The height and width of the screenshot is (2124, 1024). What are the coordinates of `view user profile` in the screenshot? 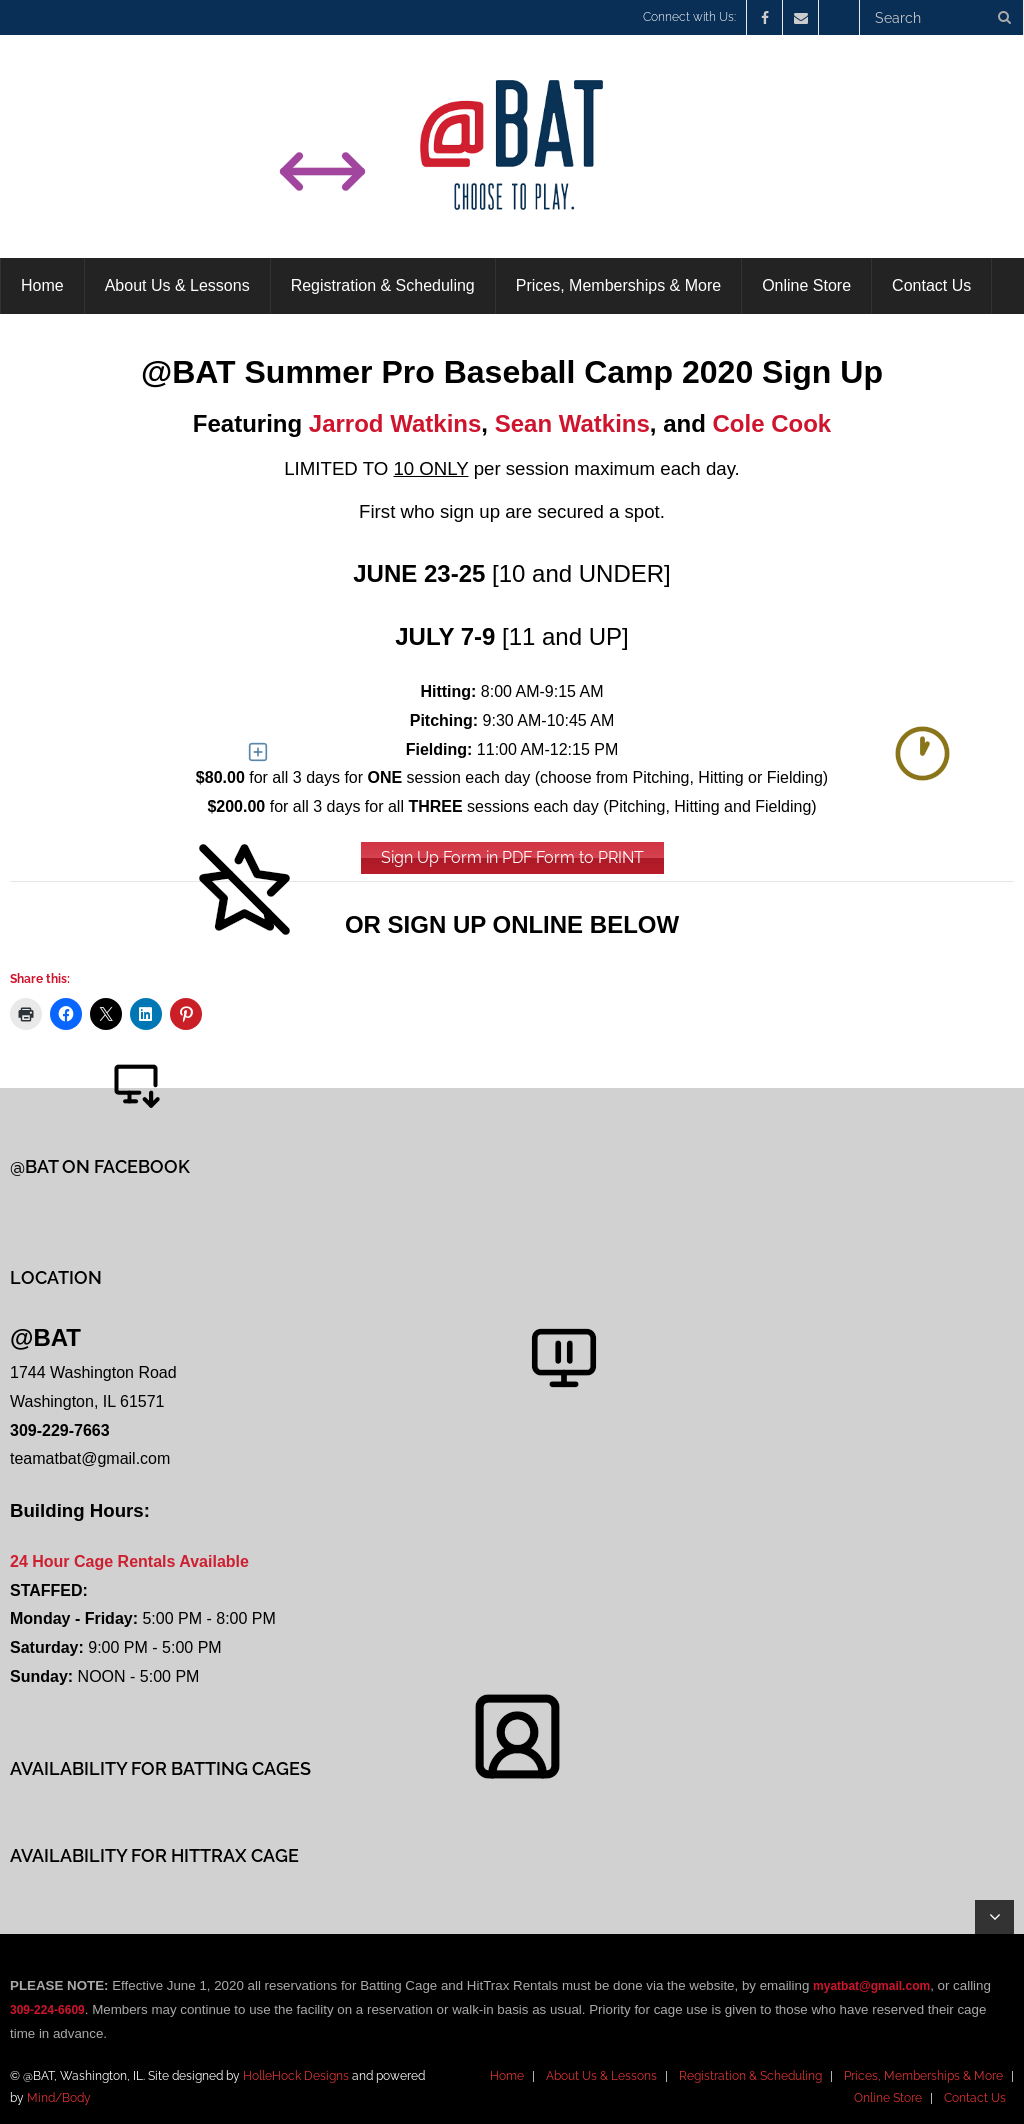 It's located at (517, 1736).